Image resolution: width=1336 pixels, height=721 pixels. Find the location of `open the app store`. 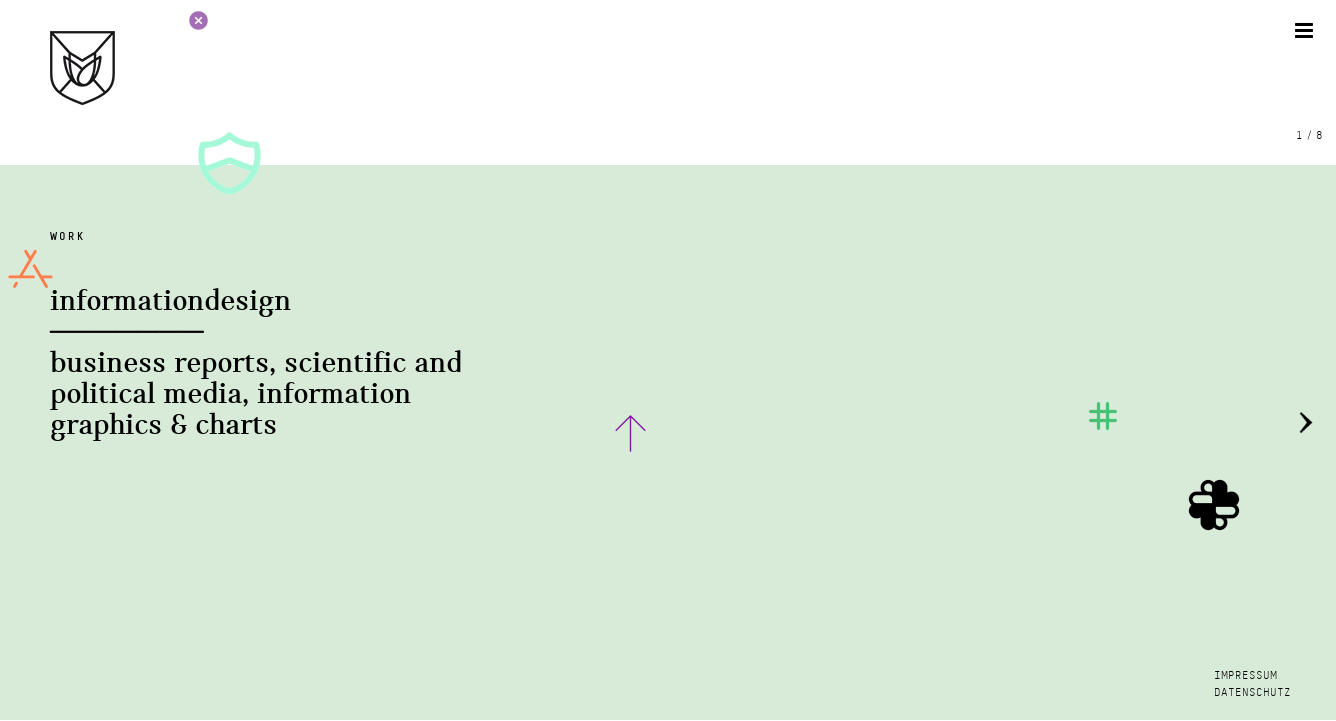

open the app store is located at coordinates (30, 270).